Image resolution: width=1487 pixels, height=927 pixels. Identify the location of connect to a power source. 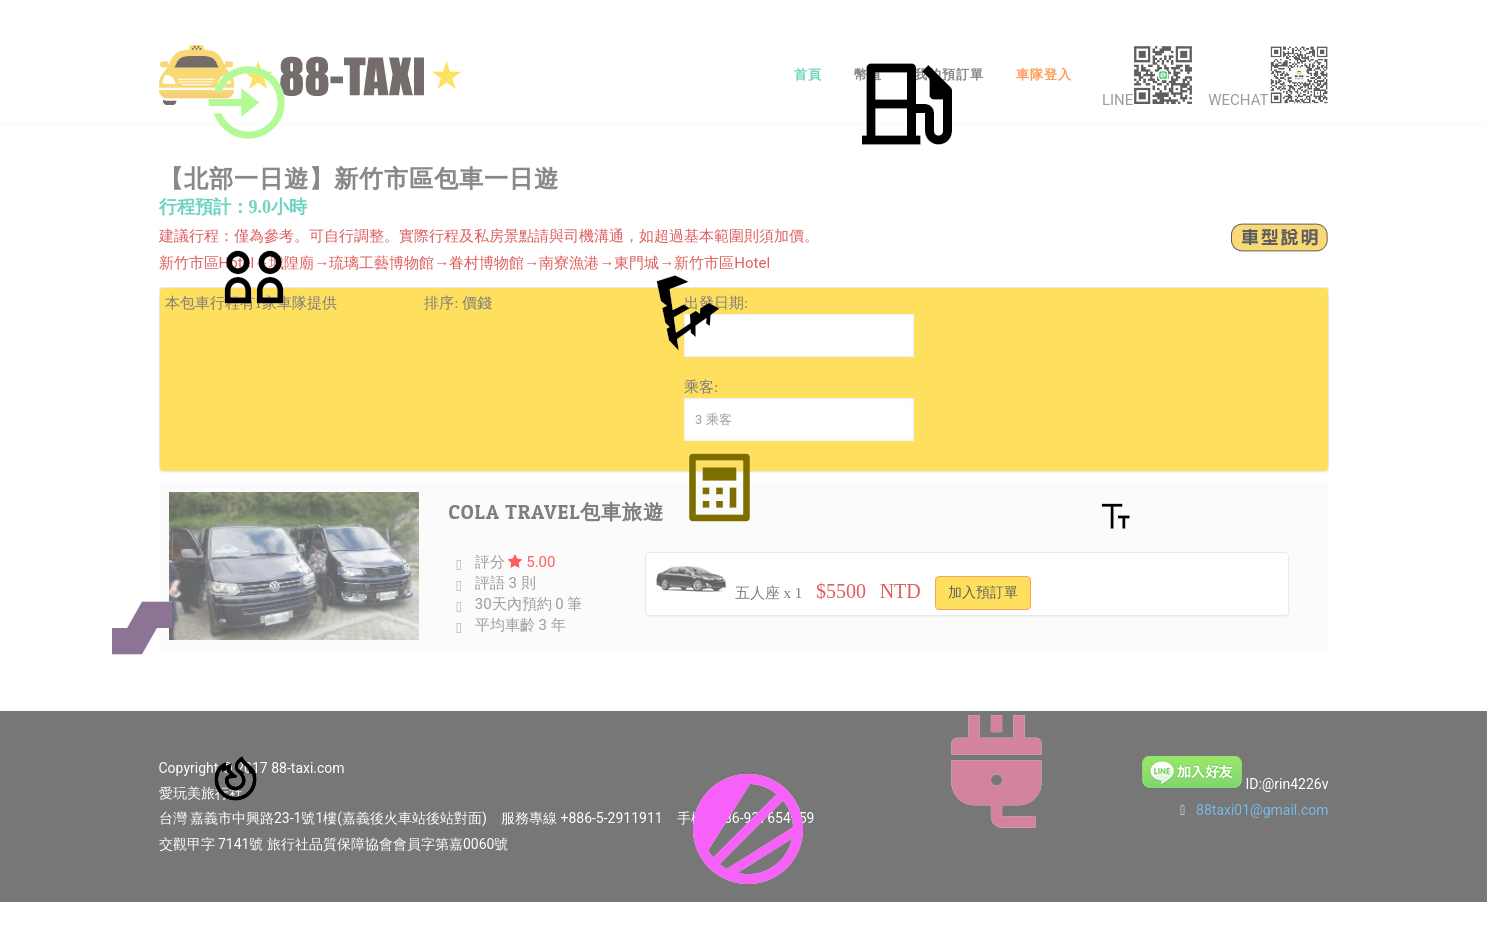
(996, 771).